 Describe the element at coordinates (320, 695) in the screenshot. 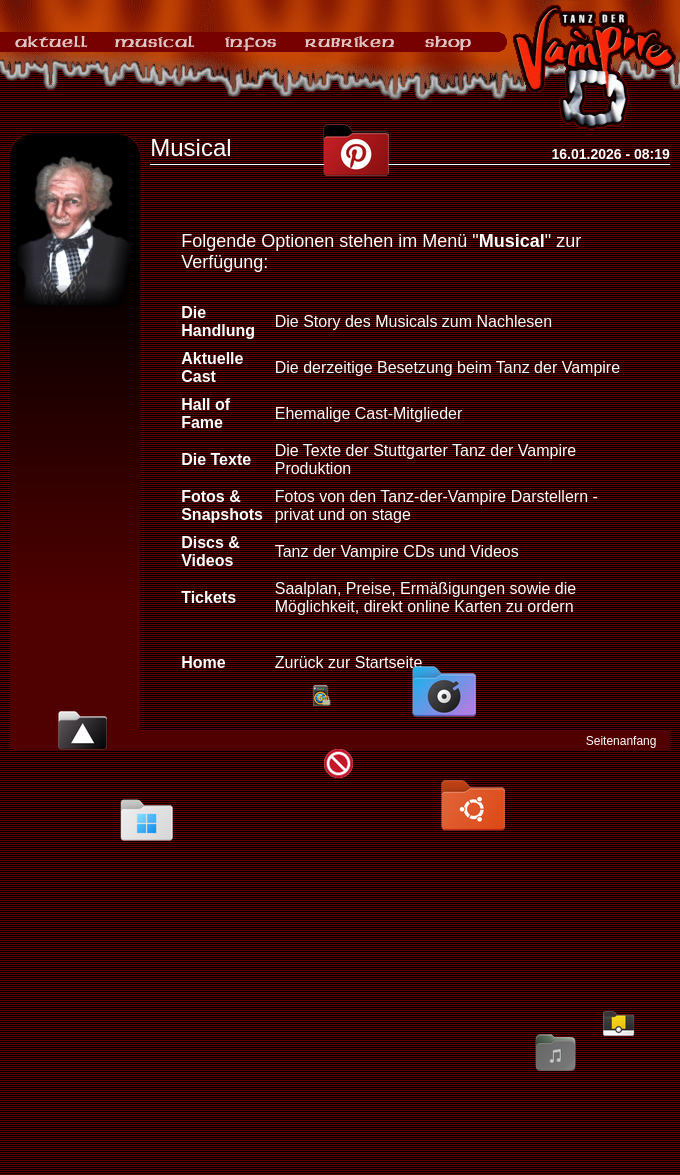

I see `locked RAID 6 storage array` at that location.